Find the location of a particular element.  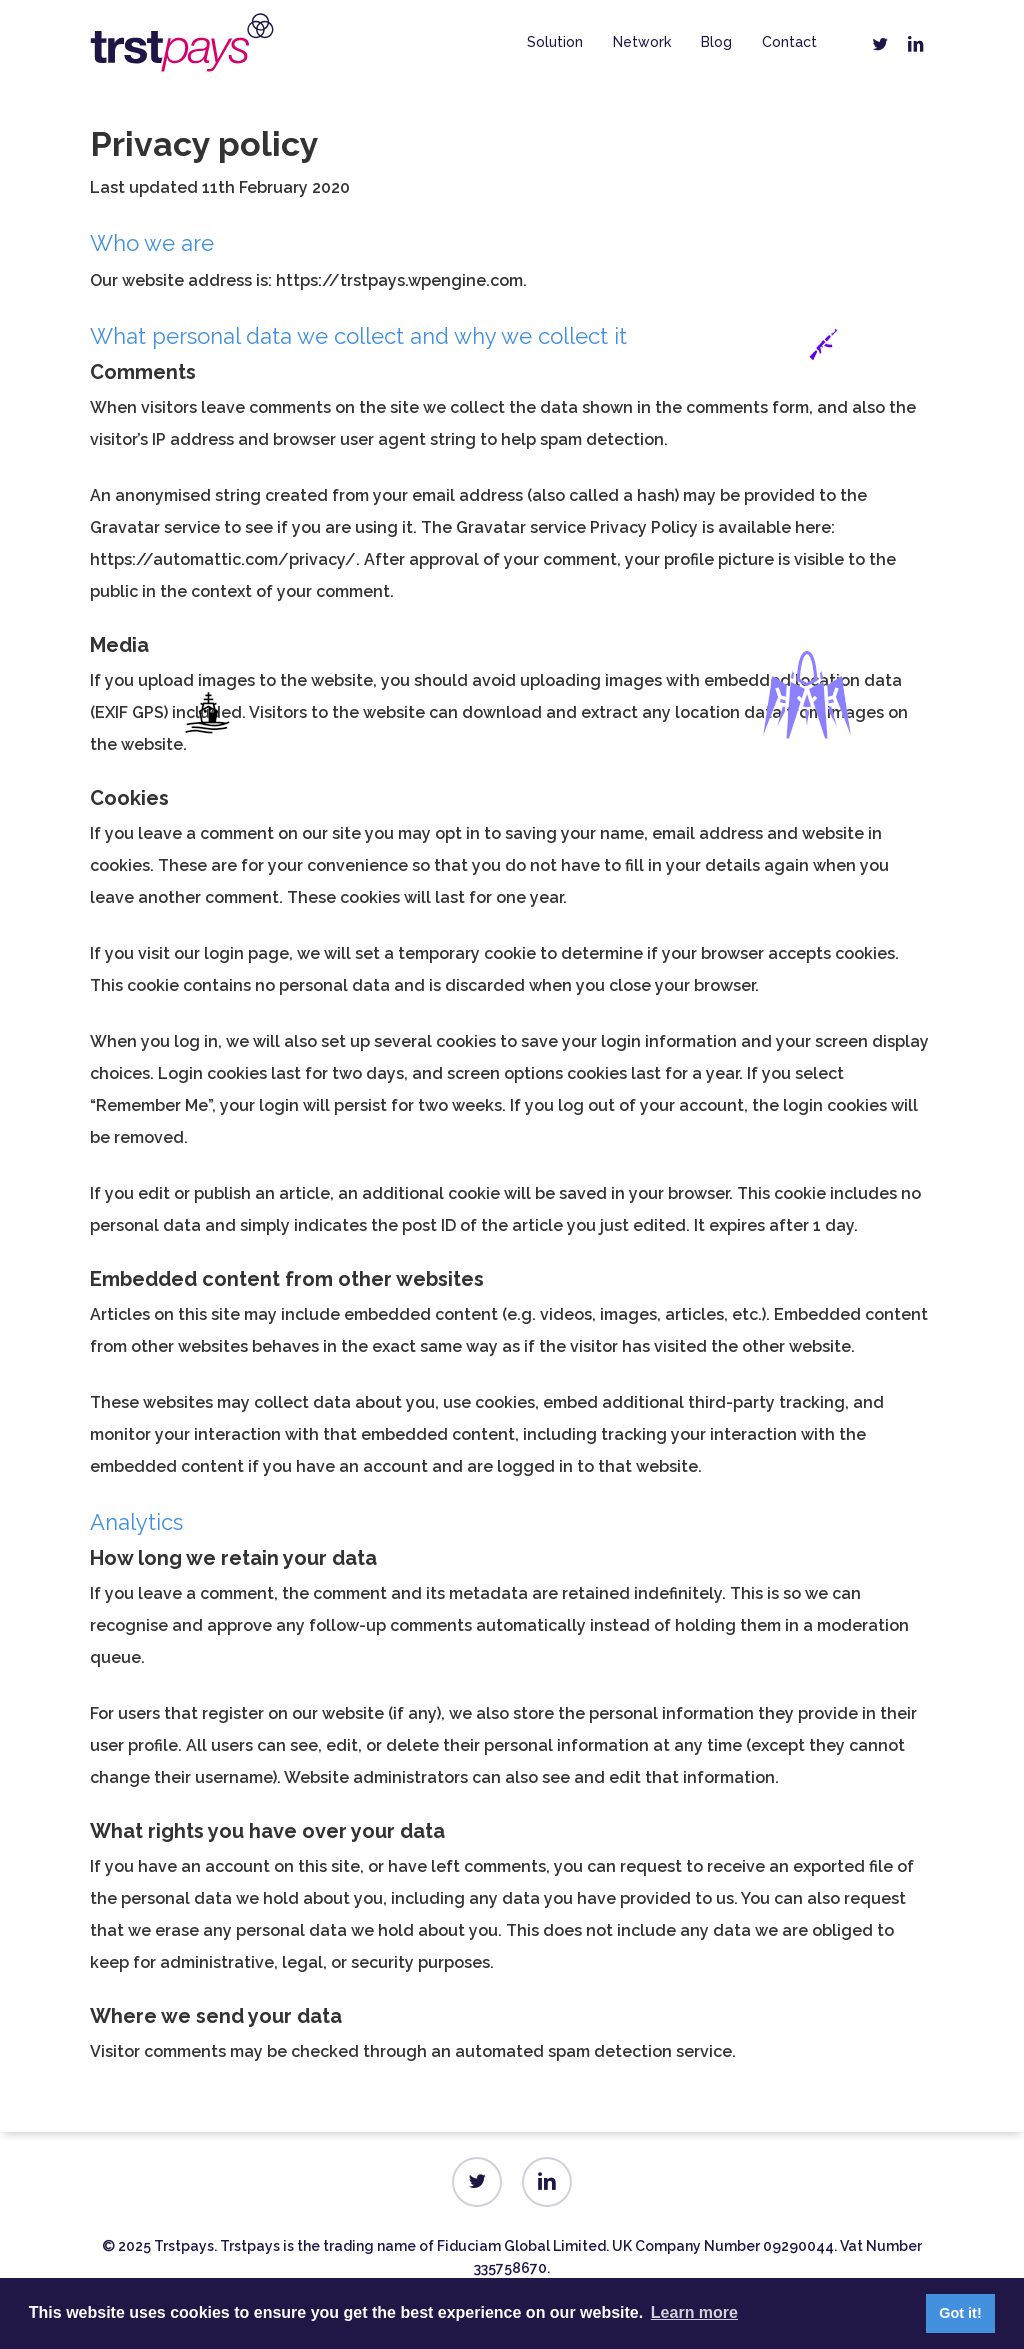

deploy spider bot unit is located at coordinates (807, 694).